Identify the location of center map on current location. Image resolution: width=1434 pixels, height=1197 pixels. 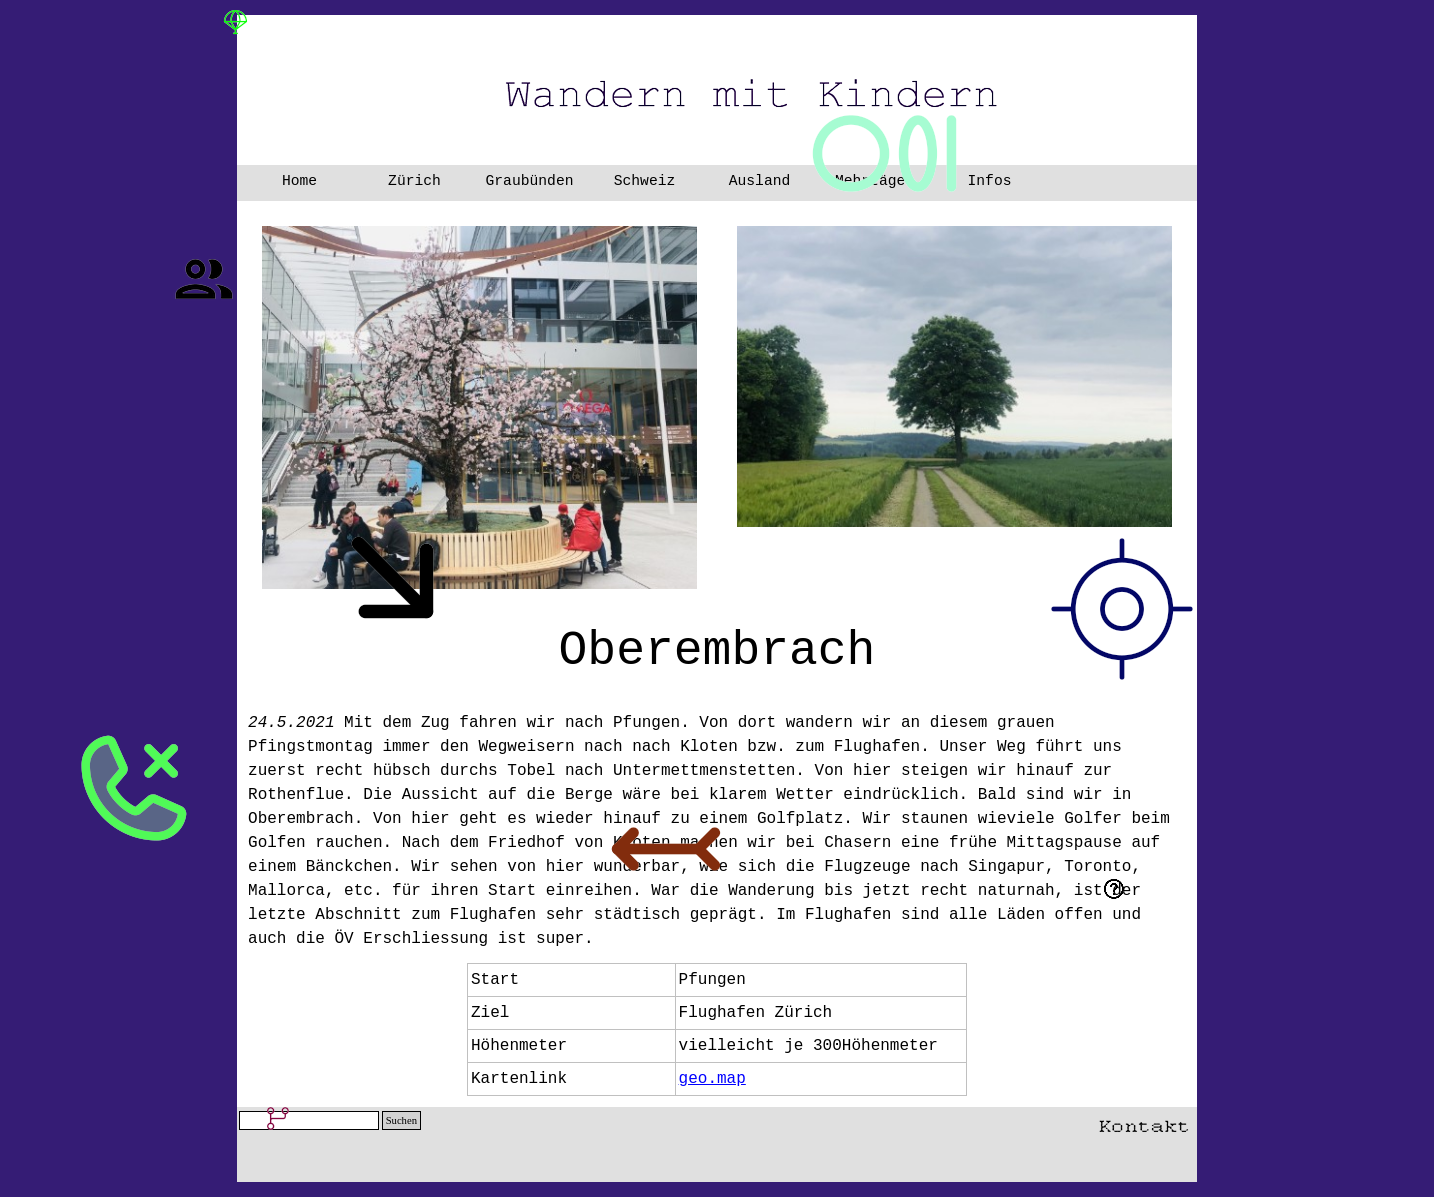
(1122, 609).